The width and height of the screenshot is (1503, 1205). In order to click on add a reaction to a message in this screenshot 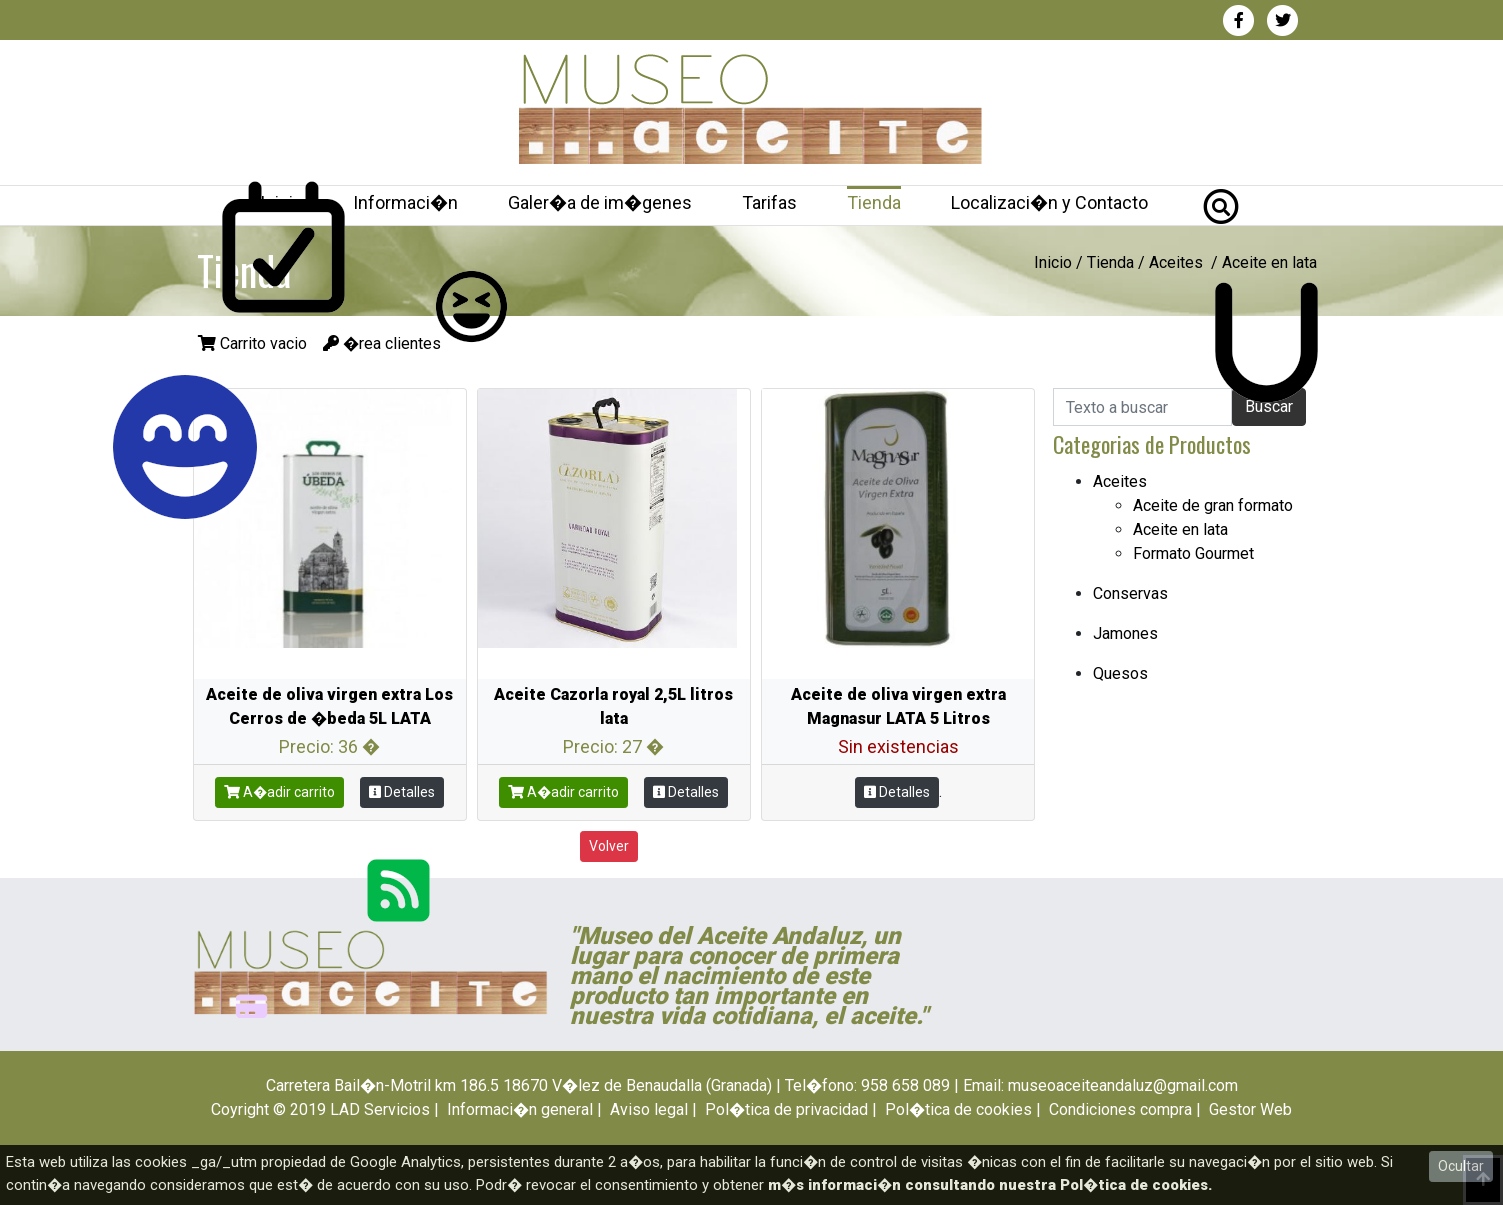, I will do `click(185, 447)`.